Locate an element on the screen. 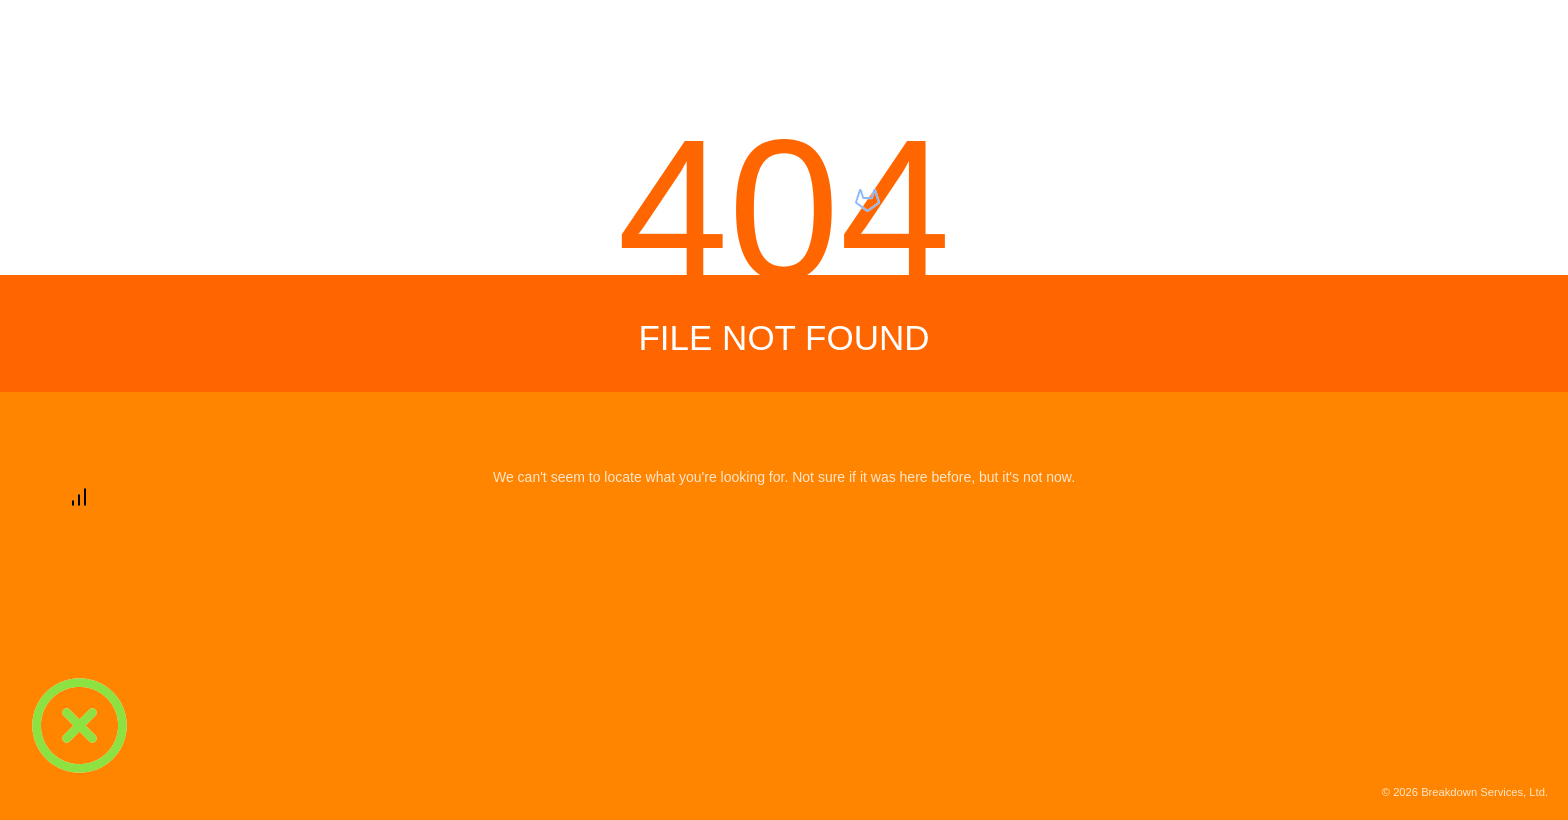 The height and width of the screenshot is (820, 1568). close or dismiss a dialog is located at coordinates (79, 725).